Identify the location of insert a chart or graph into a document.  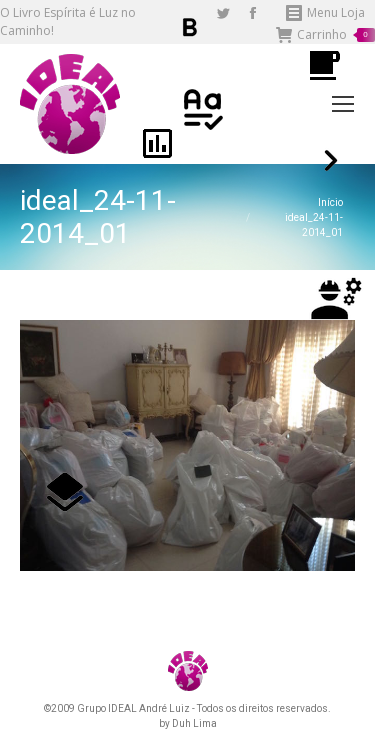
(157, 143).